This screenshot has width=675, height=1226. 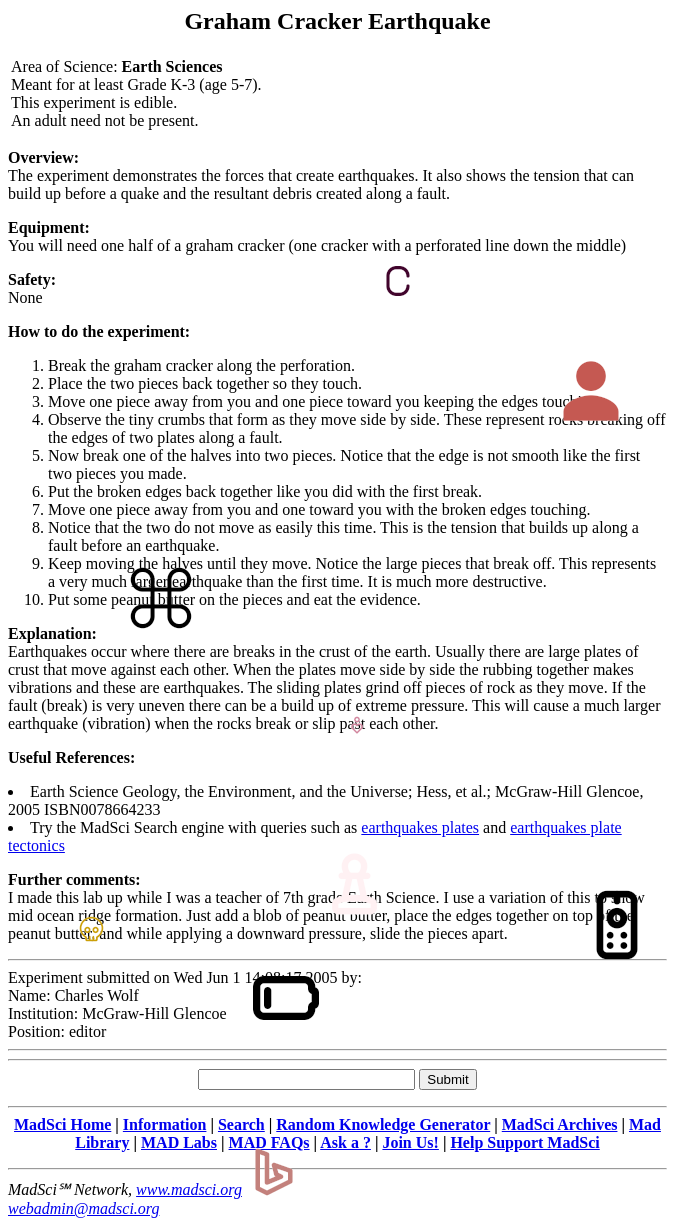 What do you see at coordinates (91, 929) in the screenshot?
I see `indicates danger or fatal error` at bounding box center [91, 929].